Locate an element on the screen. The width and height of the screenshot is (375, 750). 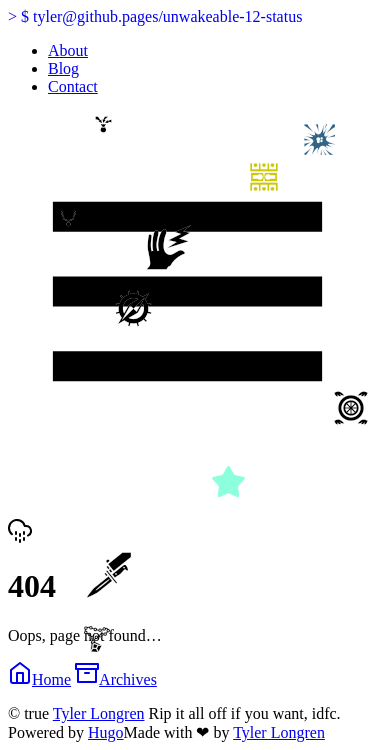
cast a lightning spell is located at coordinates (169, 246).